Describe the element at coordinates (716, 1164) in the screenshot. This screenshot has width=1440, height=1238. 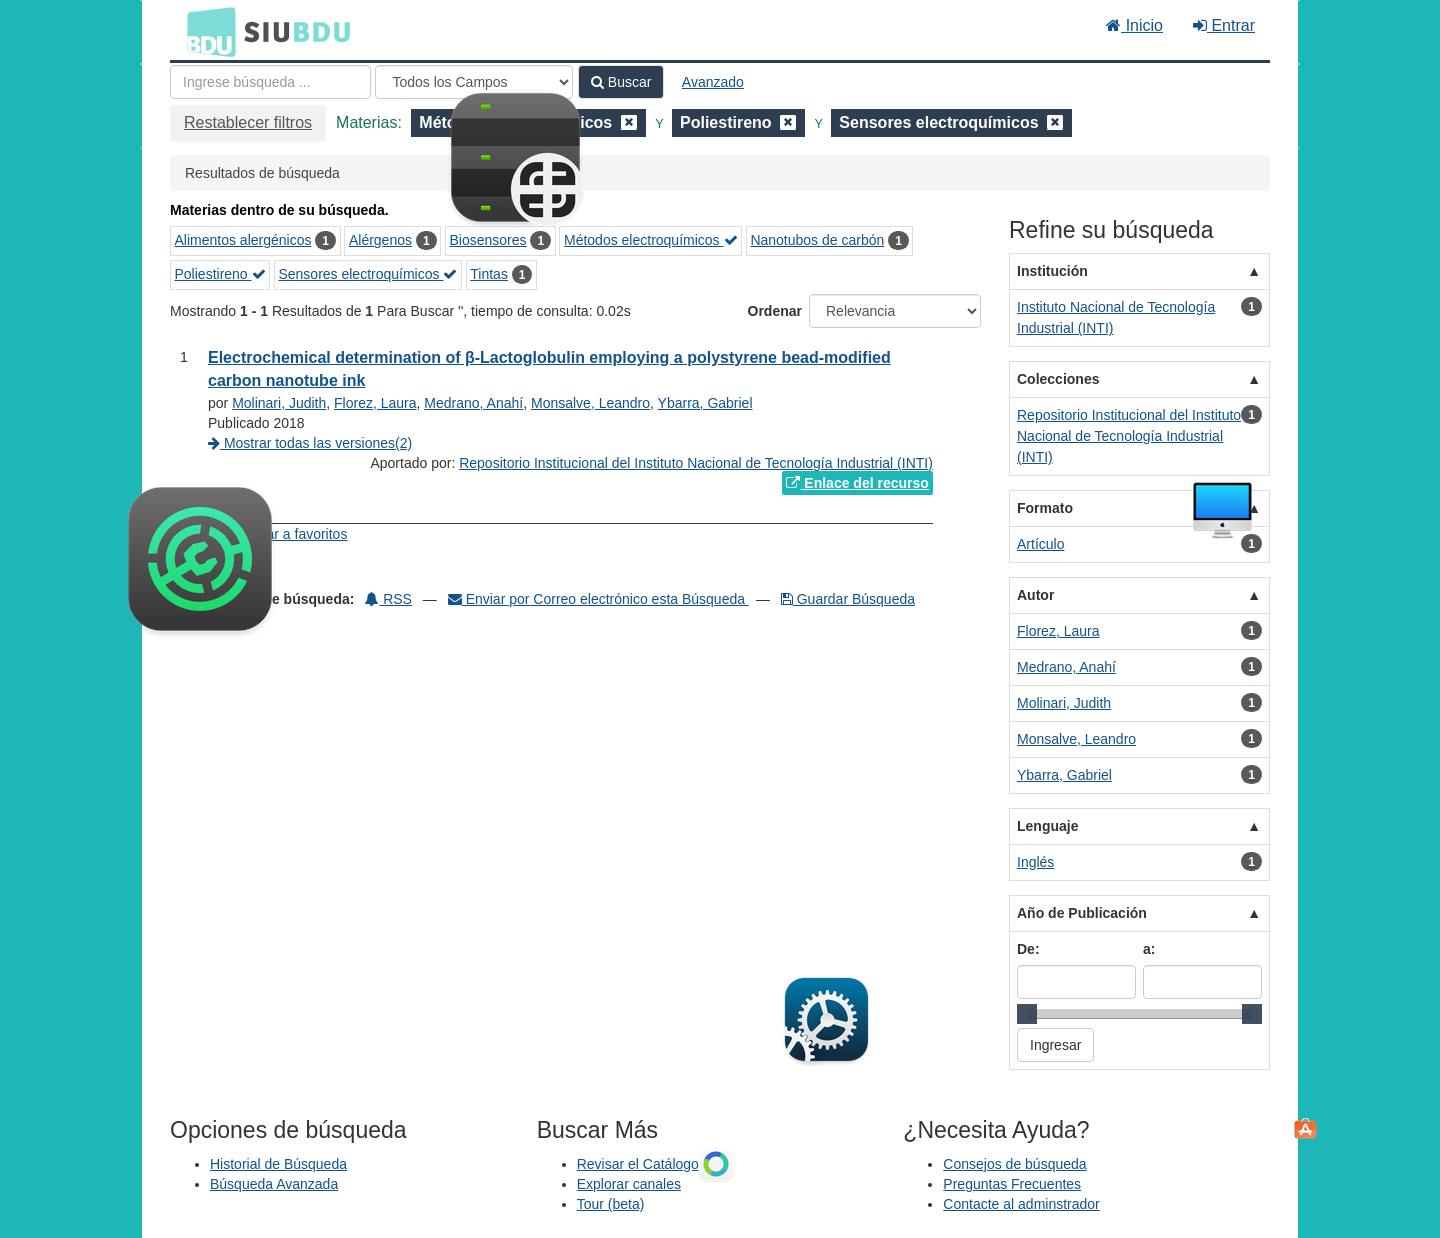
I see `open synergy app for keyboard and mouse sharing` at that location.